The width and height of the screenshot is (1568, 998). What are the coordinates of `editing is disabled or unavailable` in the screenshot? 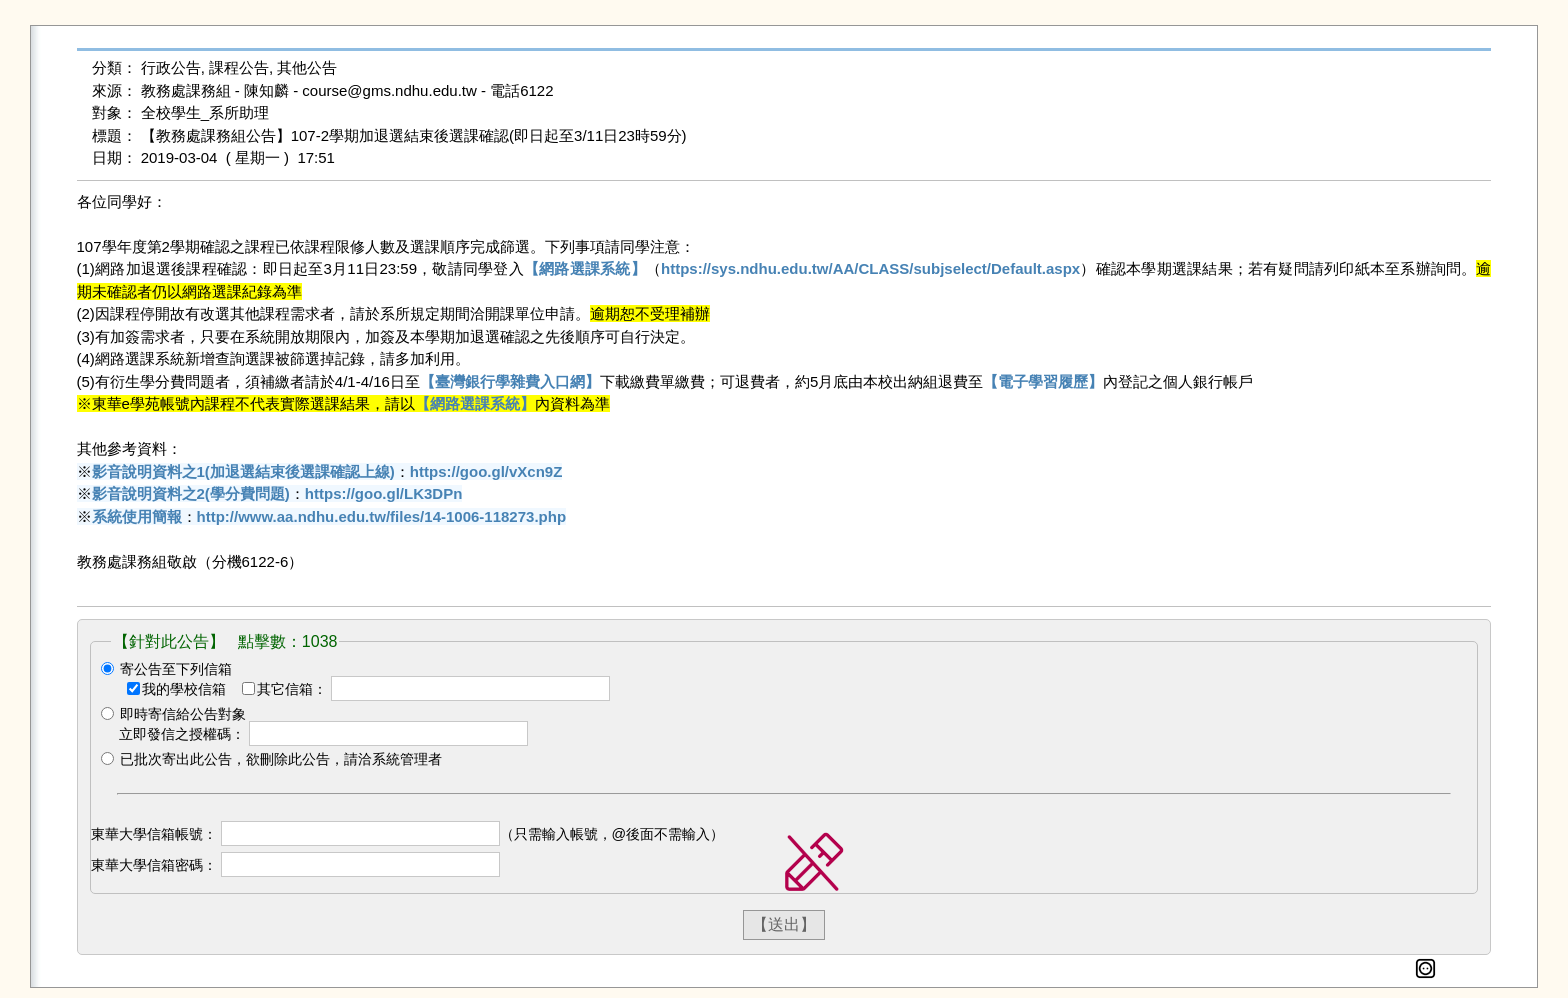 It's located at (813, 863).